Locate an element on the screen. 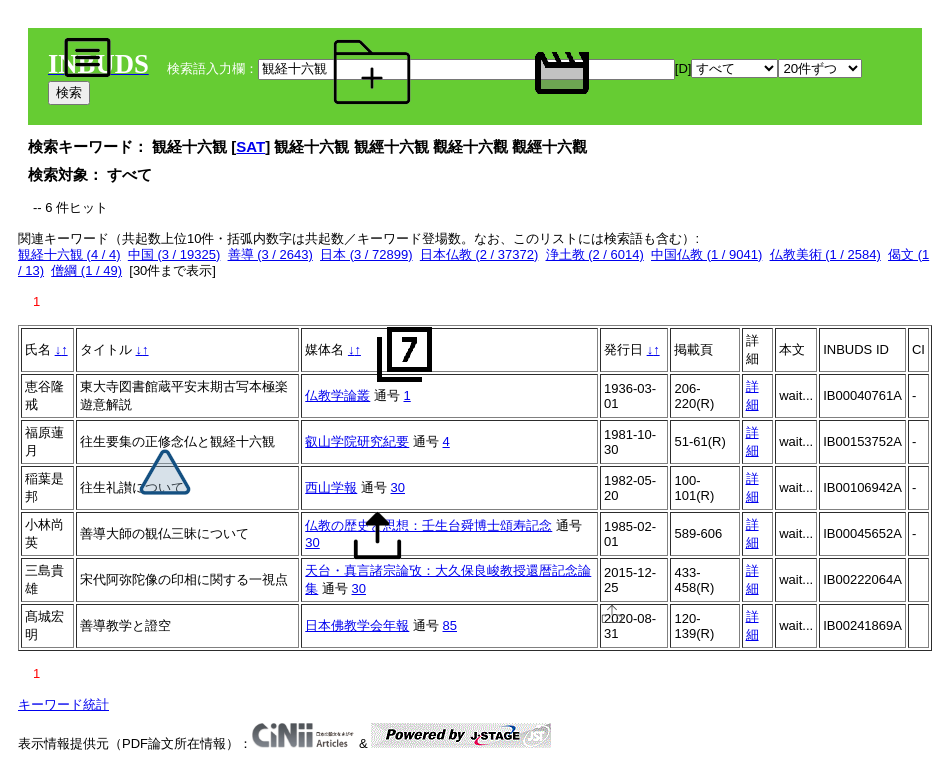 The height and width of the screenshot is (770, 950). view article or document is located at coordinates (87, 57).